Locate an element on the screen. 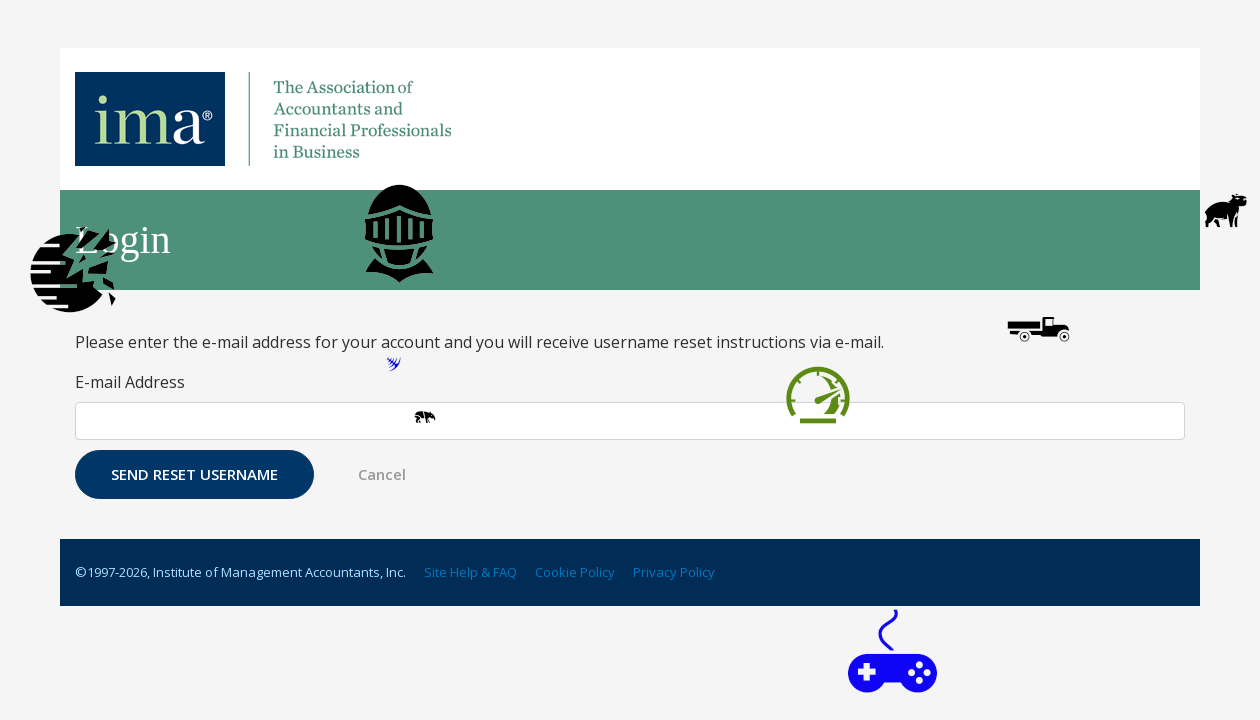  view speed or performance metrics is located at coordinates (818, 395).